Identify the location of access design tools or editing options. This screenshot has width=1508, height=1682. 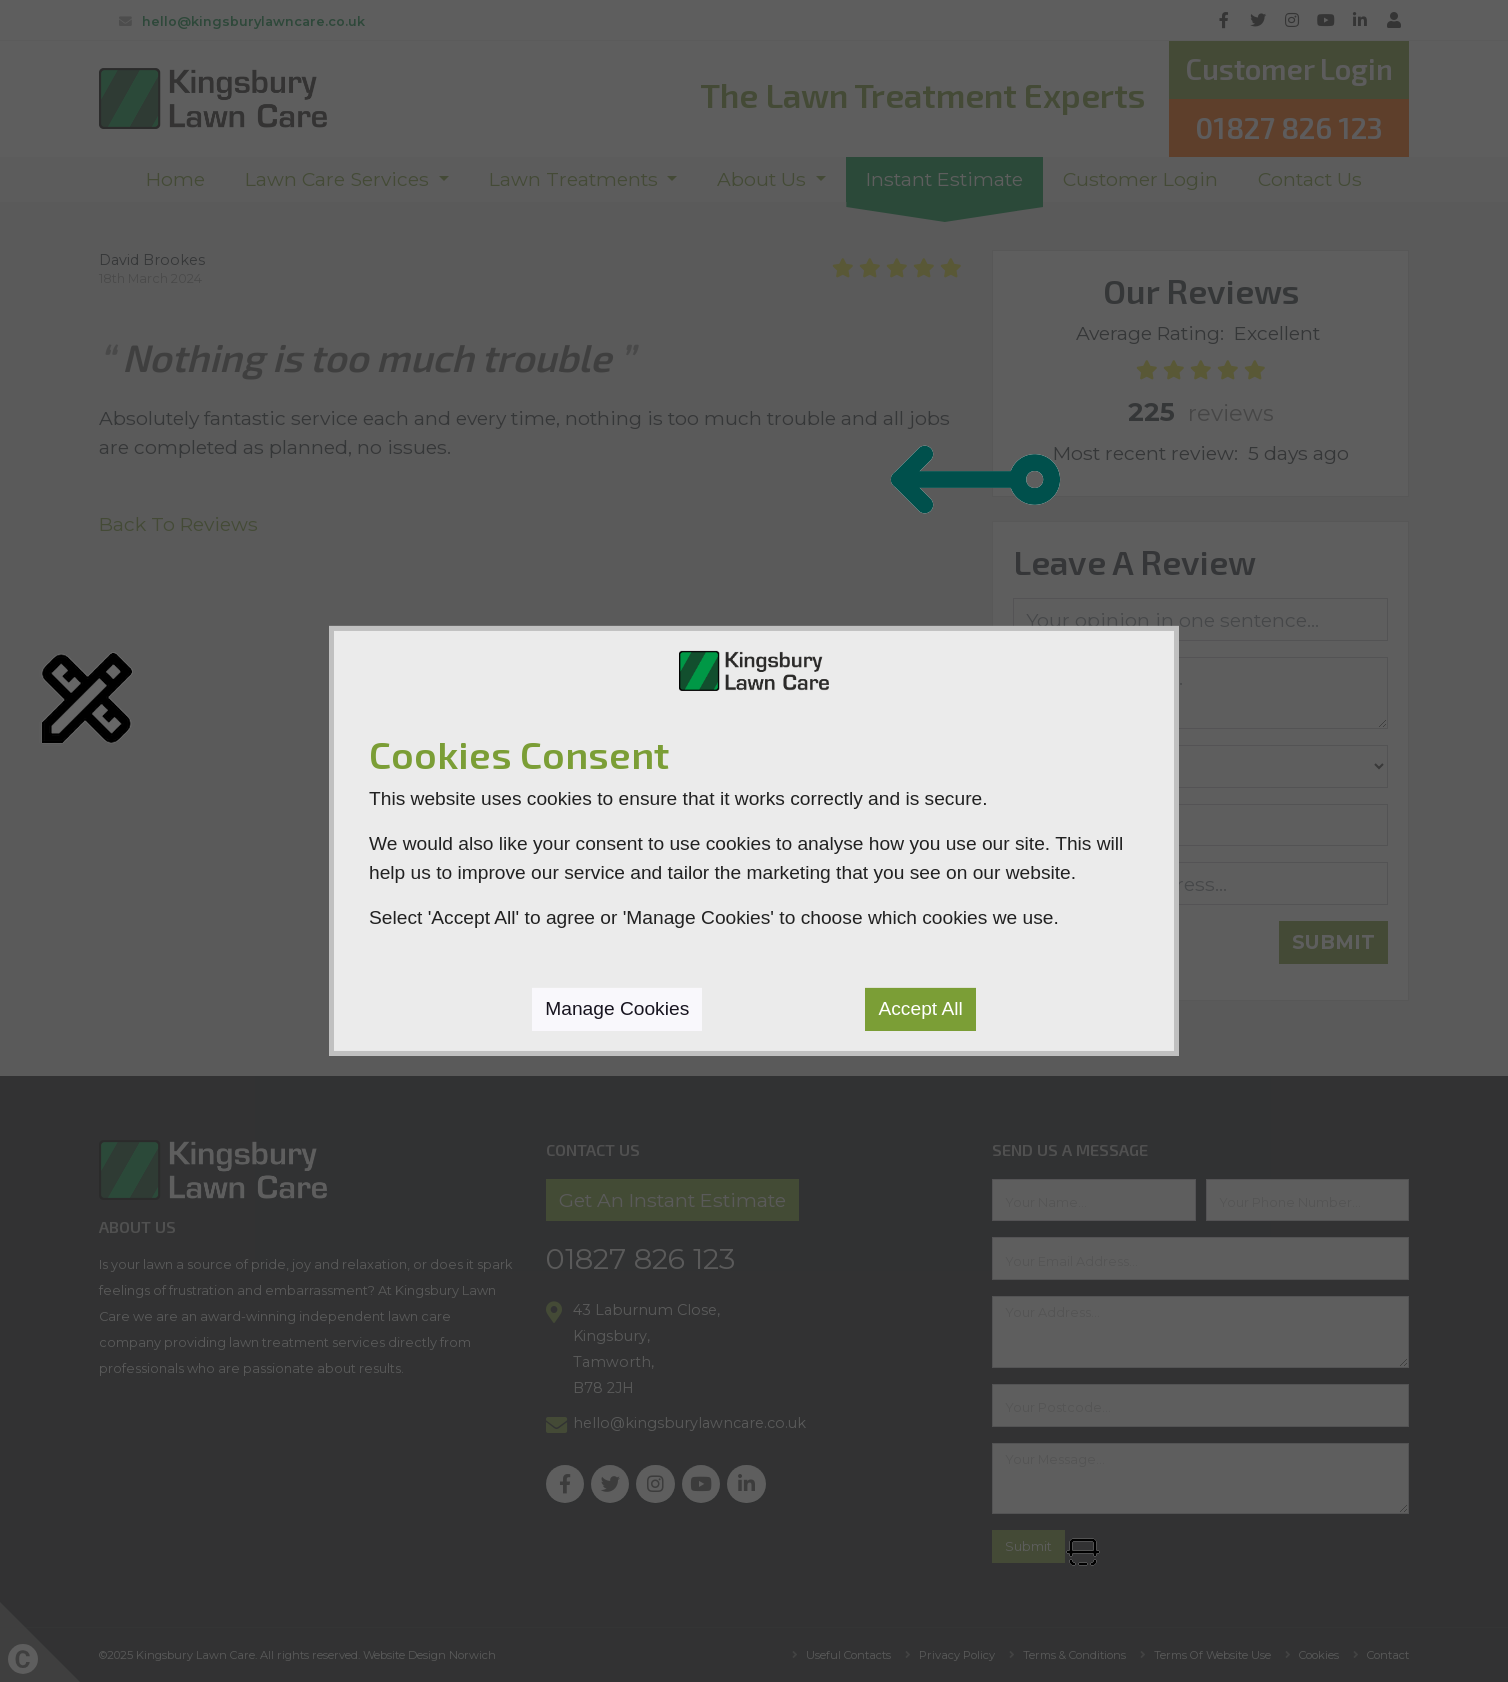
(86, 698).